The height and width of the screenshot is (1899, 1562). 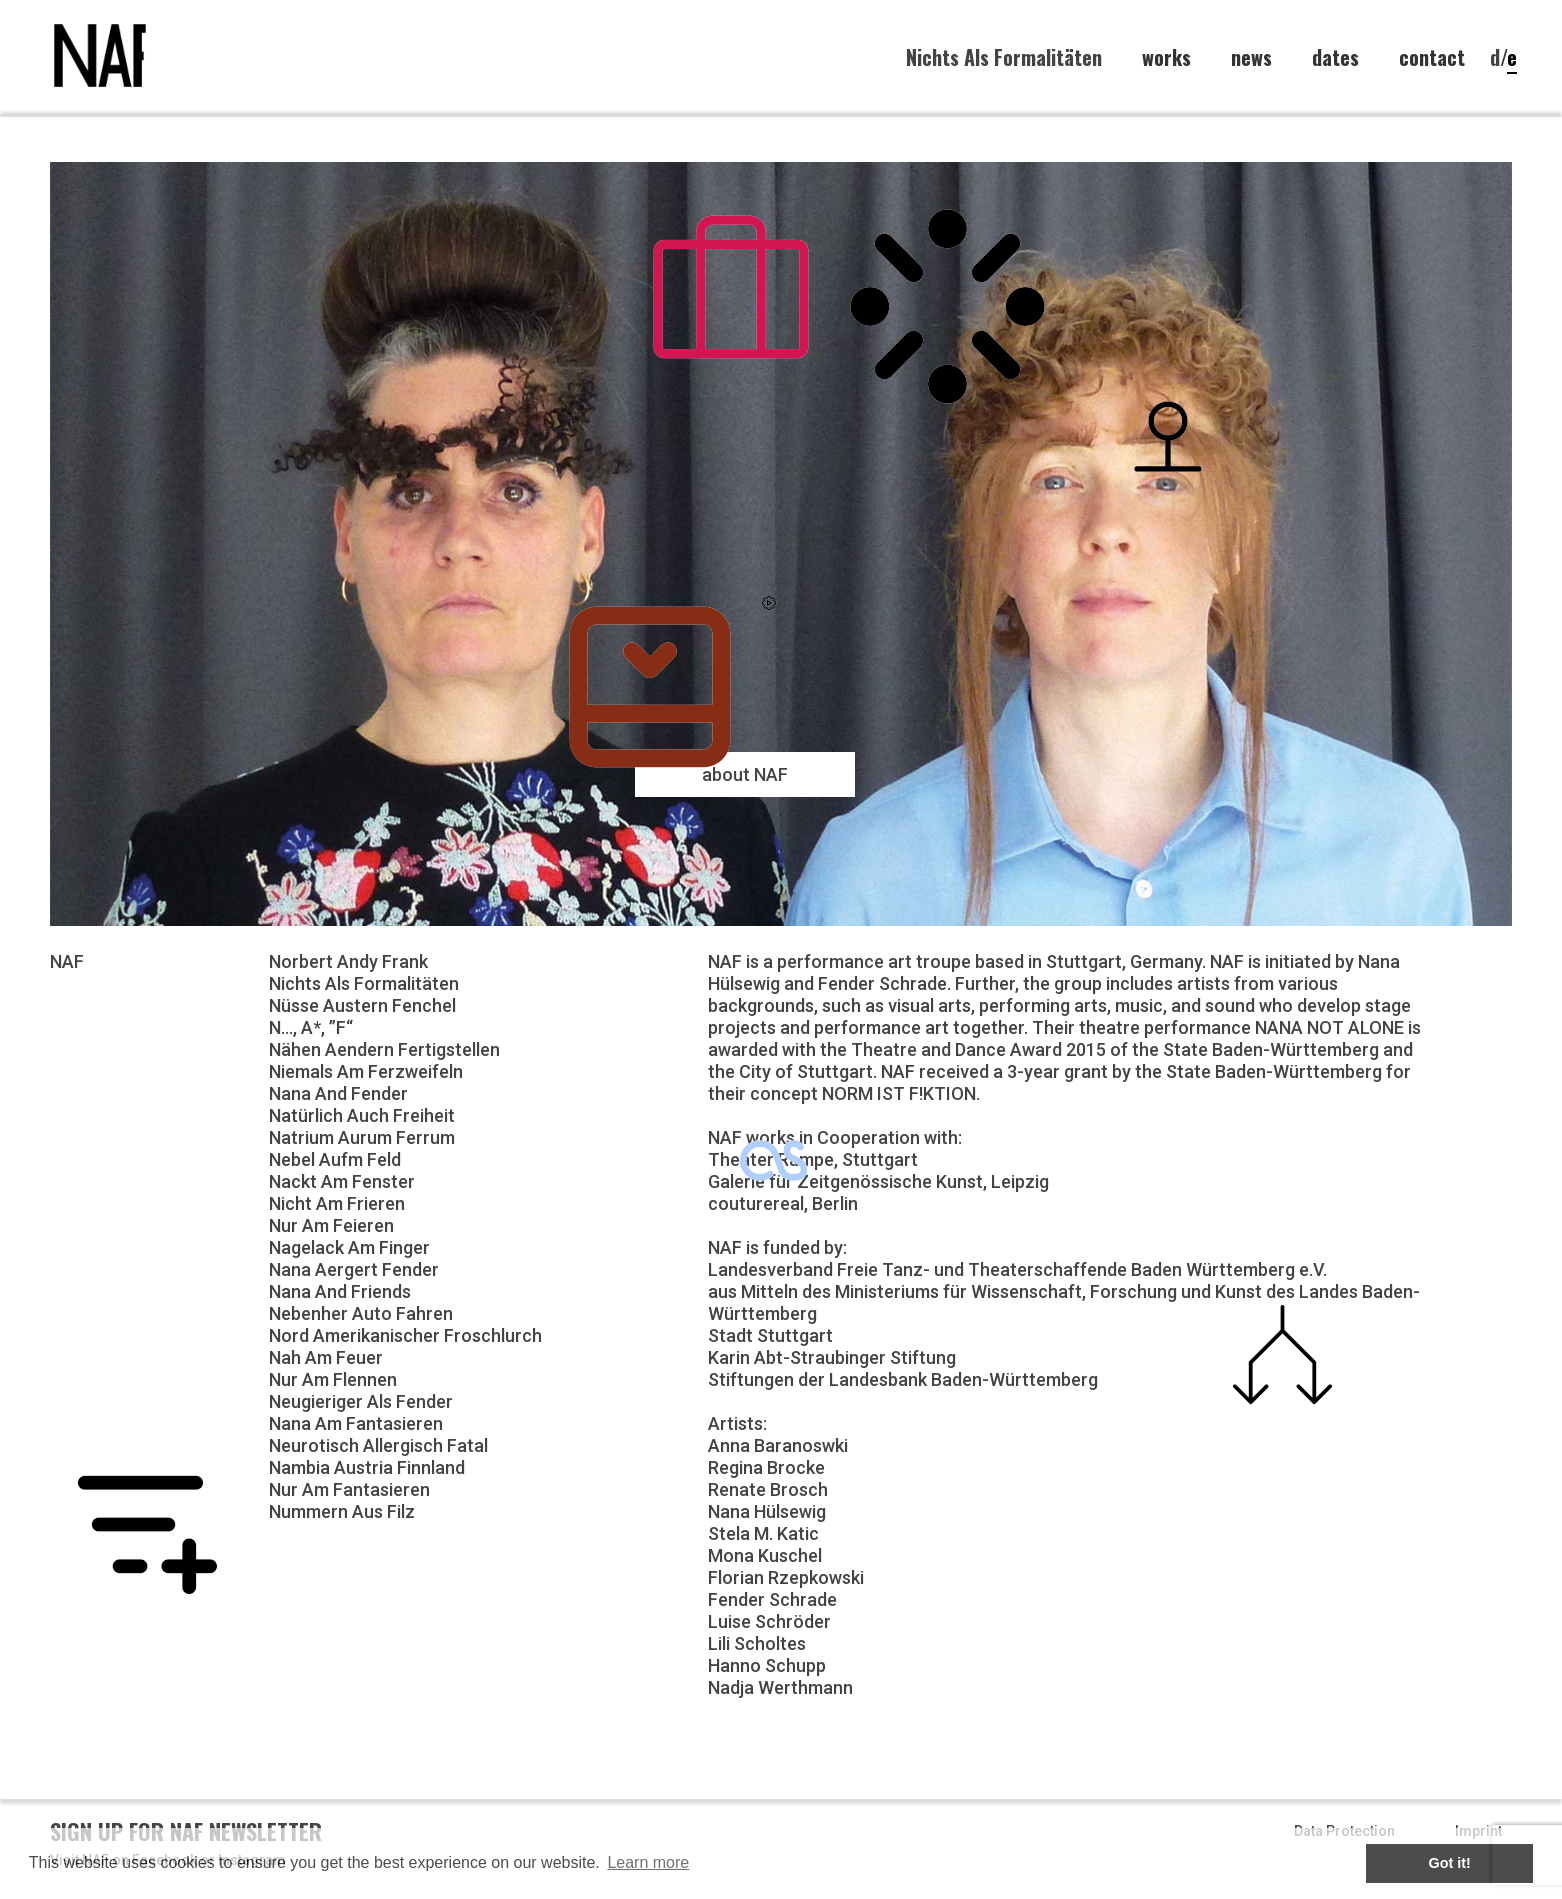 What do you see at coordinates (769, 603) in the screenshot?
I see `configure automation settings` at bounding box center [769, 603].